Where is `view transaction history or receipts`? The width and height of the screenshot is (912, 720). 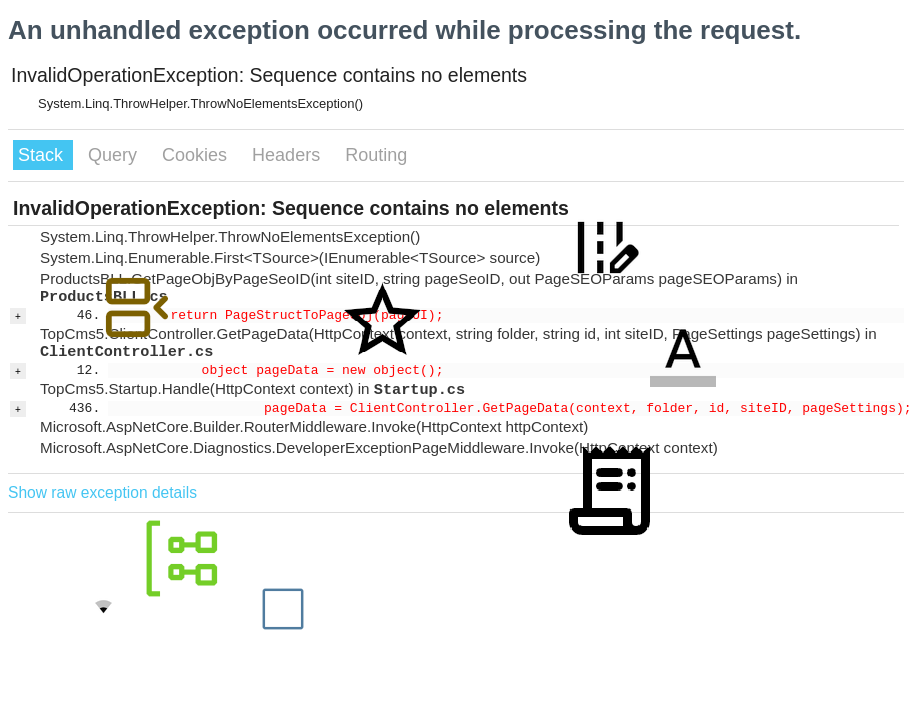 view transaction history or receipts is located at coordinates (609, 490).